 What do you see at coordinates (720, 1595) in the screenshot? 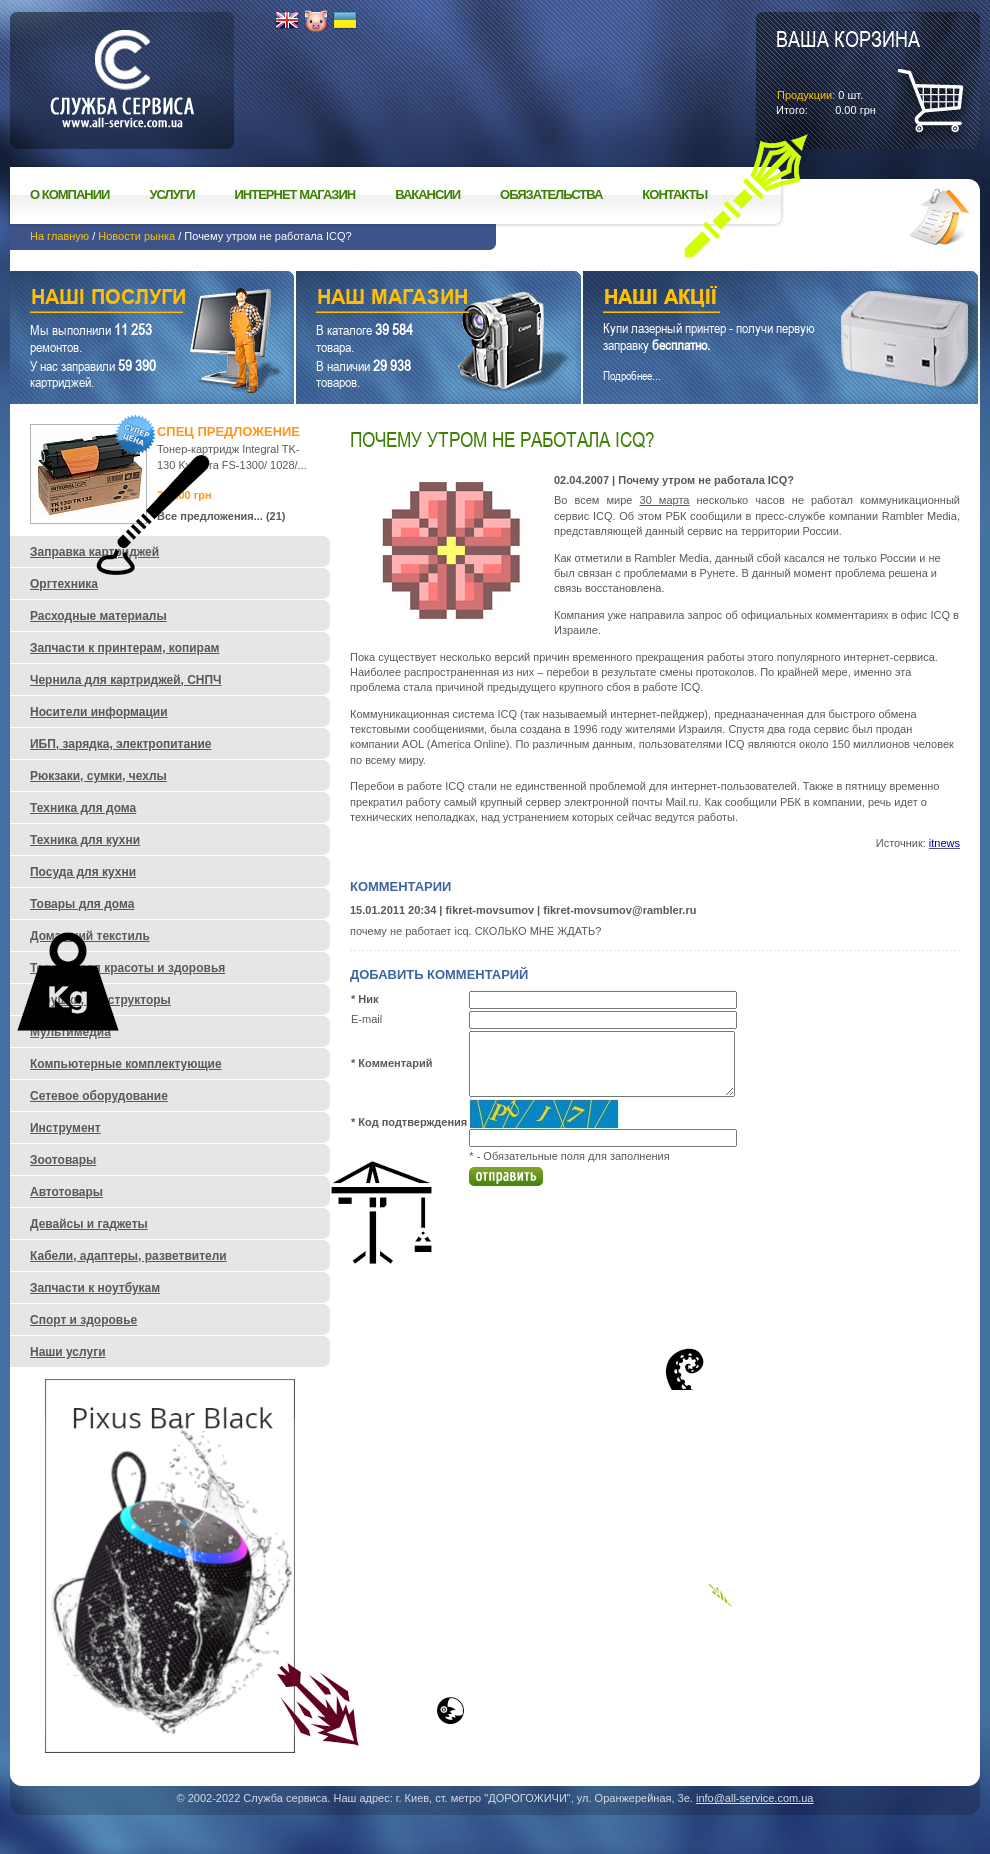
I see `indicates a coiled nail or screw fastener item` at bounding box center [720, 1595].